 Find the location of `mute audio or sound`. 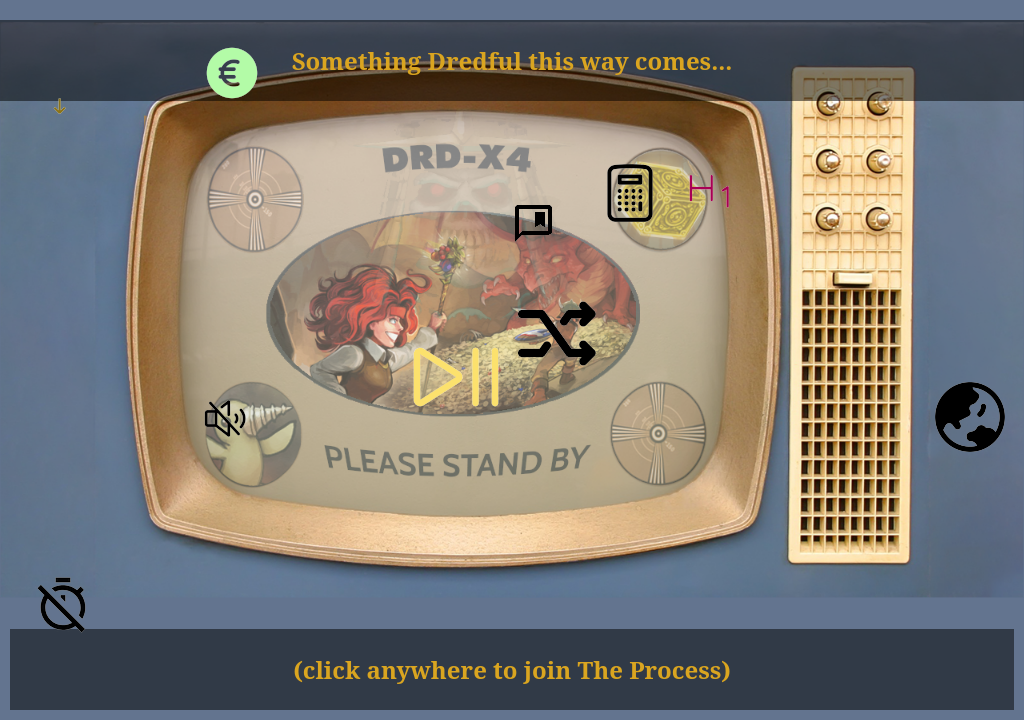

mute audio or sound is located at coordinates (224, 418).